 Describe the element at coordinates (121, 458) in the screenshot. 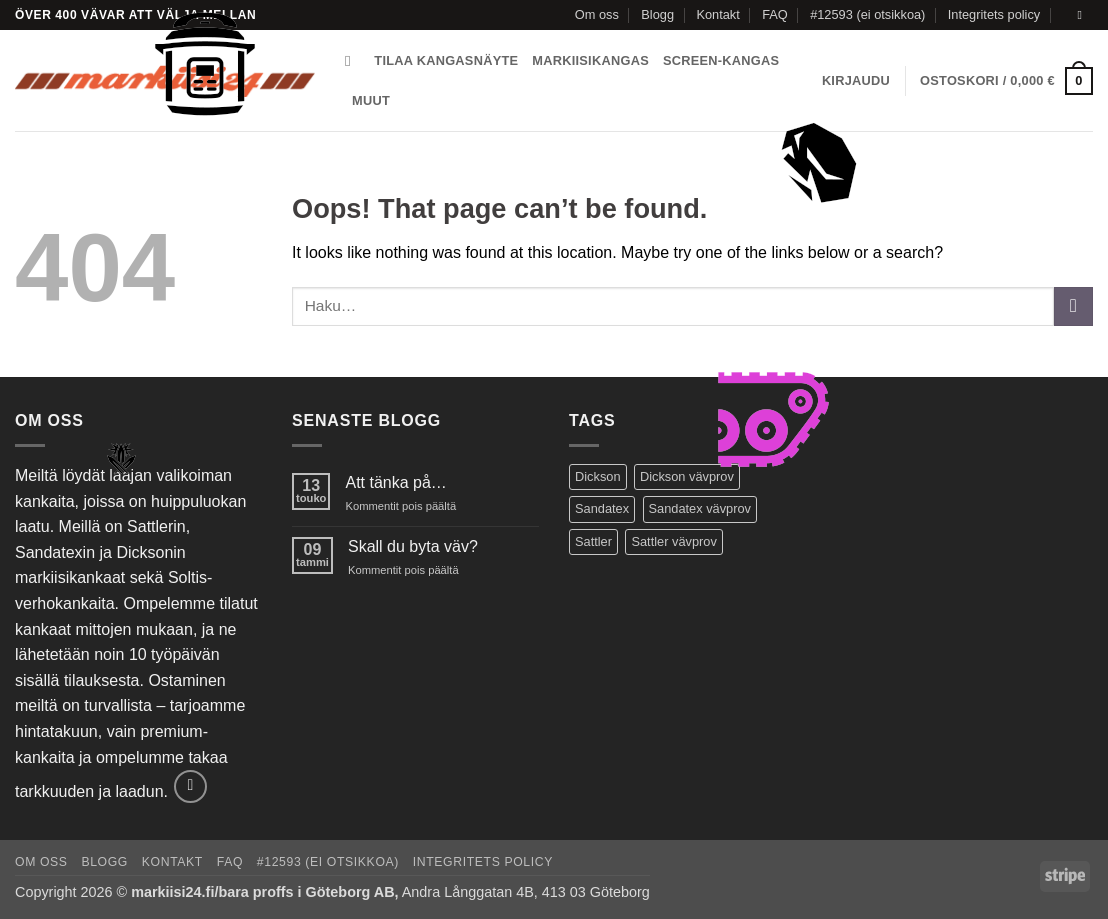

I see `activate team unity or group attack ability` at that location.